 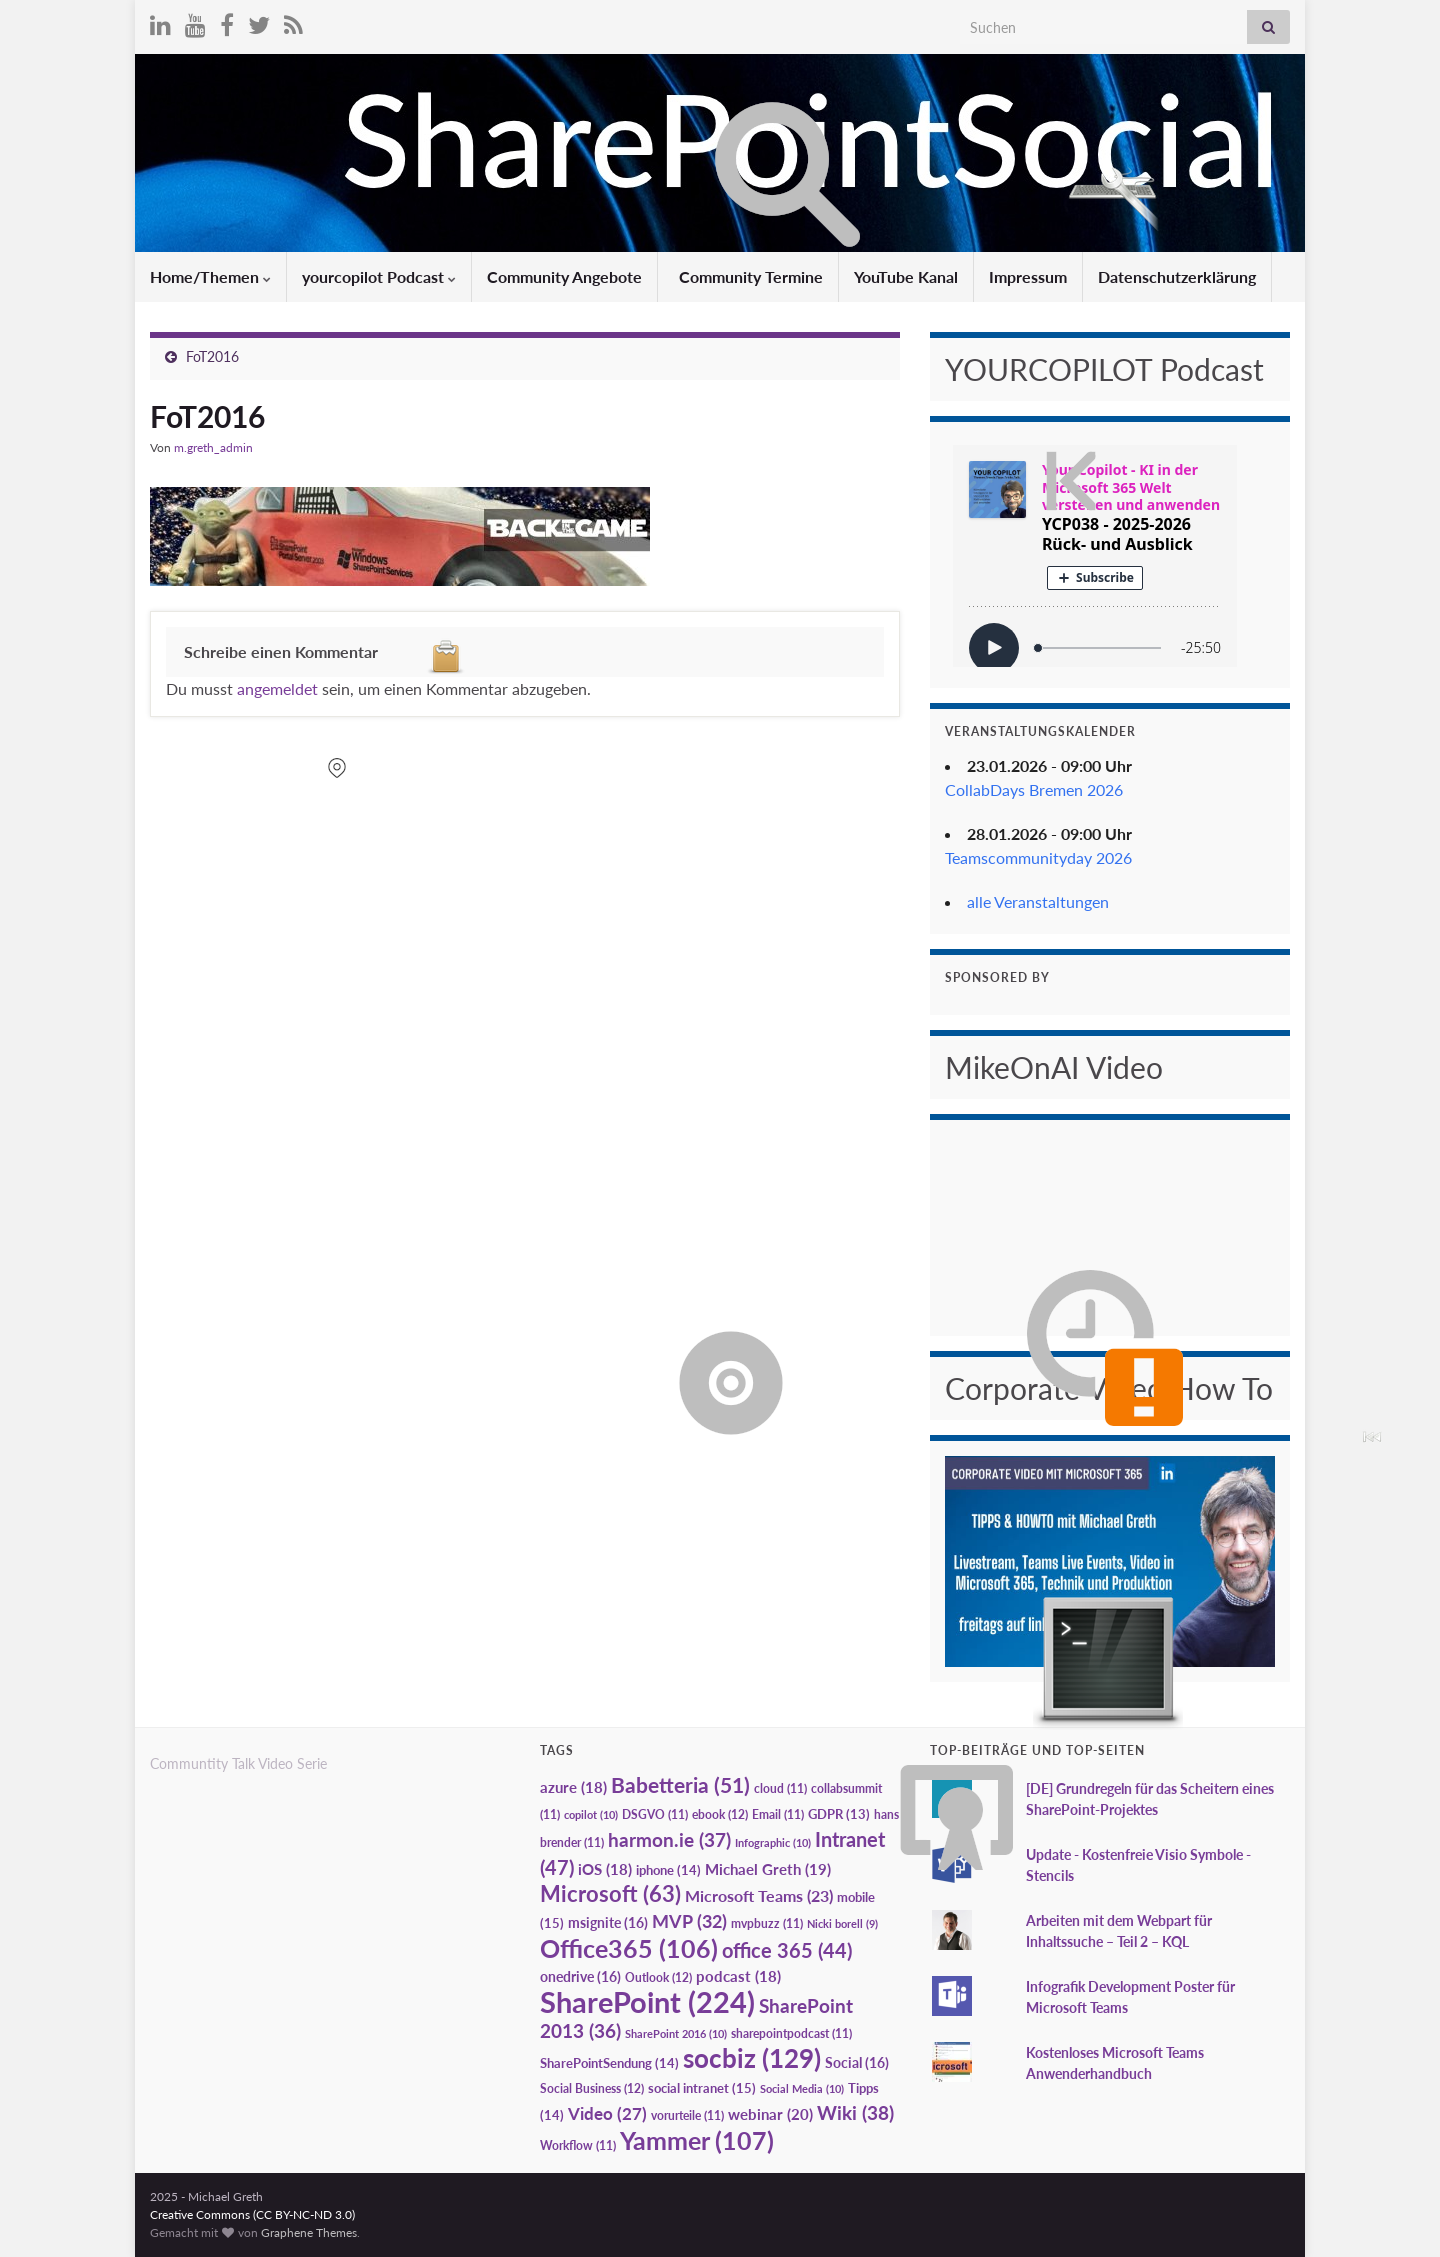 What do you see at coordinates (787, 174) in the screenshot?
I see `open saved searches folder` at bounding box center [787, 174].